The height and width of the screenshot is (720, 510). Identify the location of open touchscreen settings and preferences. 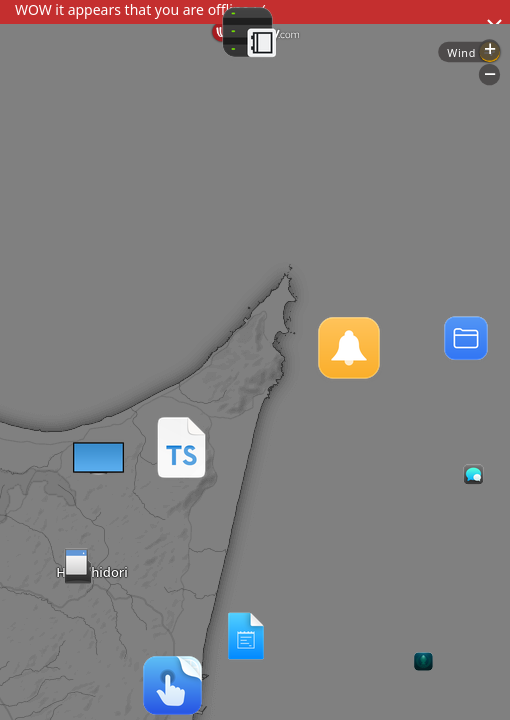
(172, 685).